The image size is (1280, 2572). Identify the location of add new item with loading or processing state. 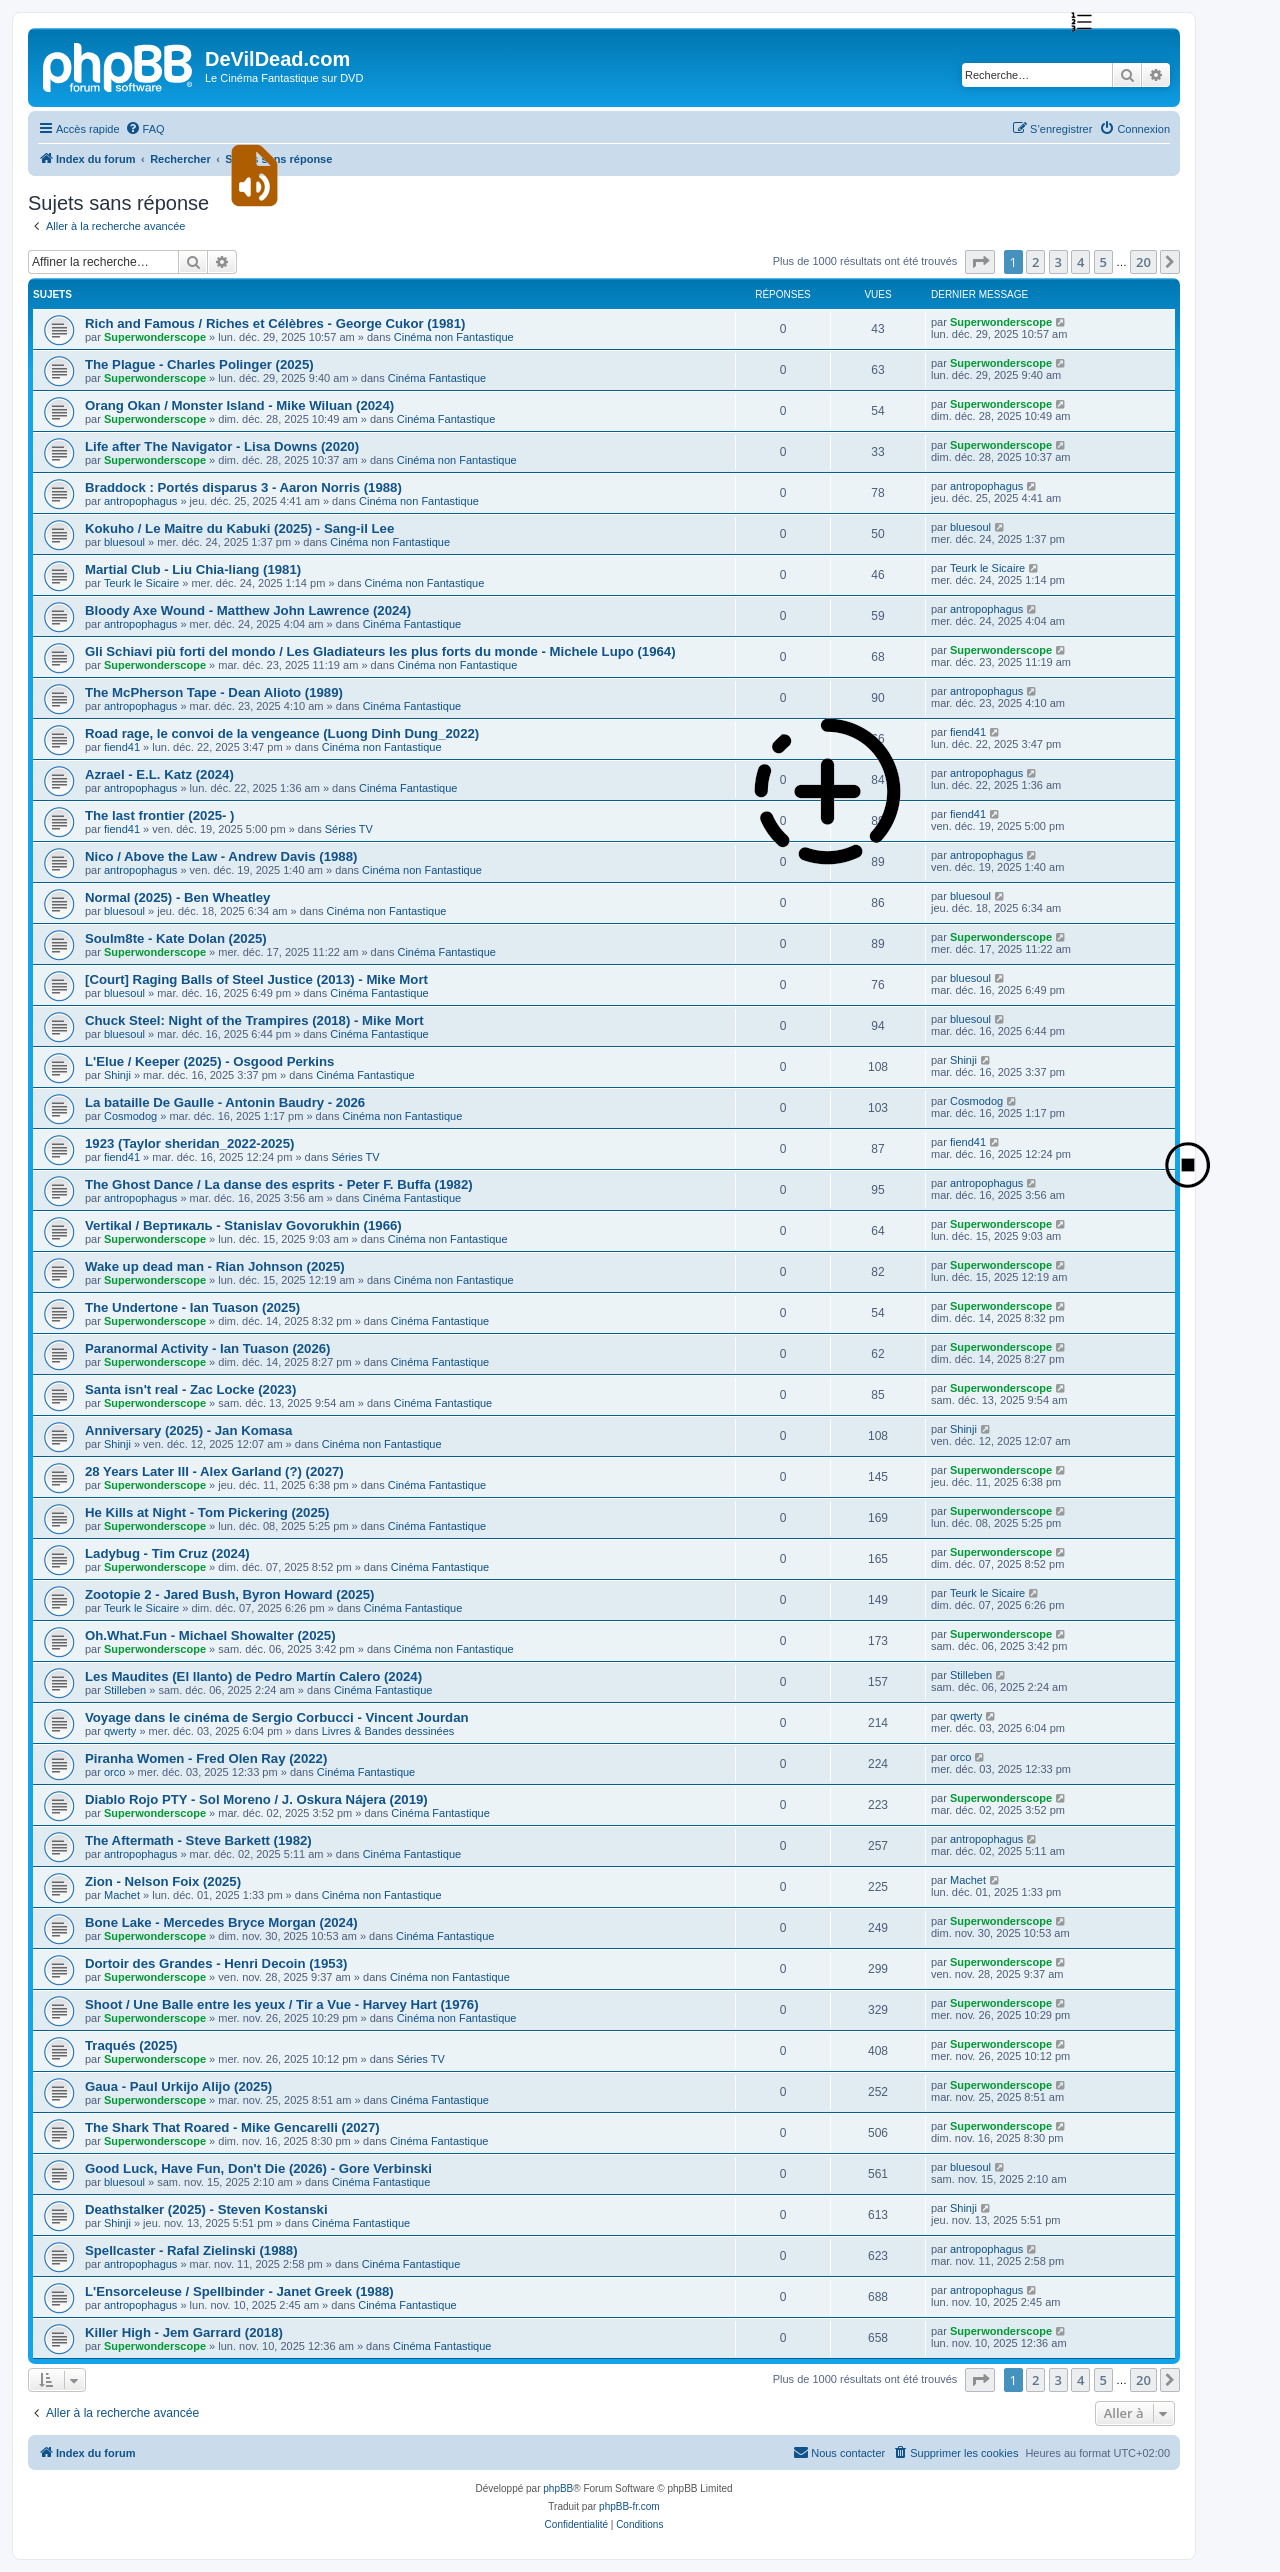
(827, 791).